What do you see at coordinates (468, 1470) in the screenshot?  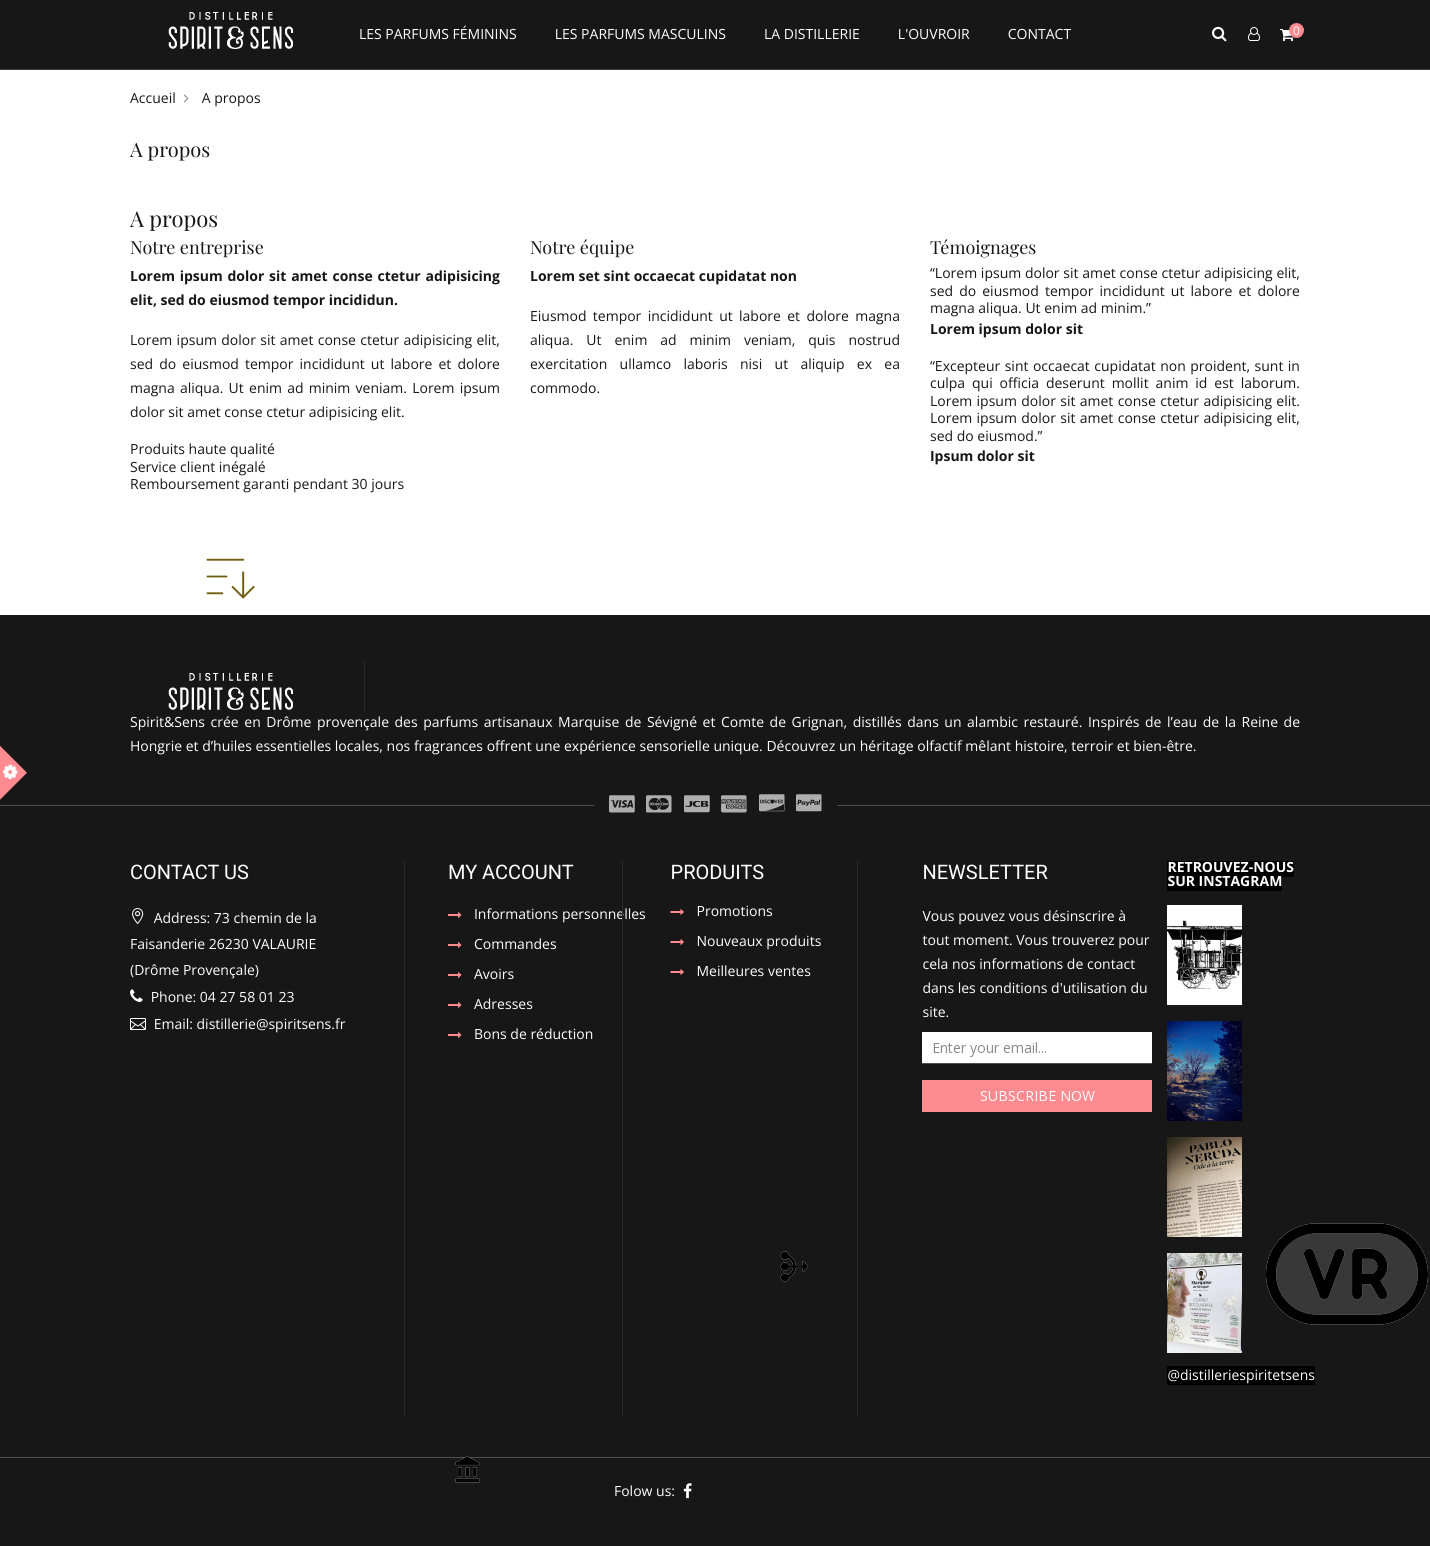 I see `access banking or financial services` at bounding box center [468, 1470].